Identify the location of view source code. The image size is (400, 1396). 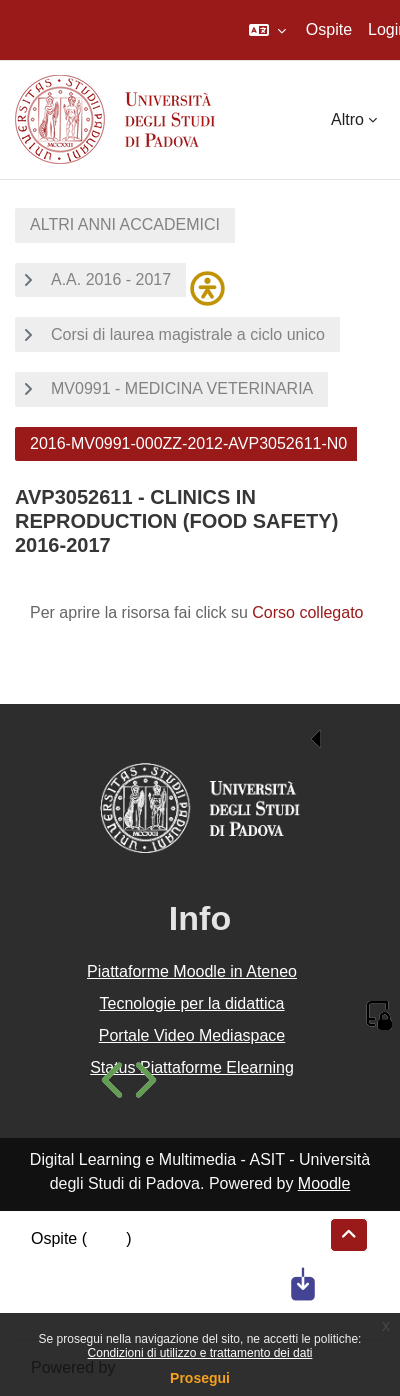
(129, 1080).